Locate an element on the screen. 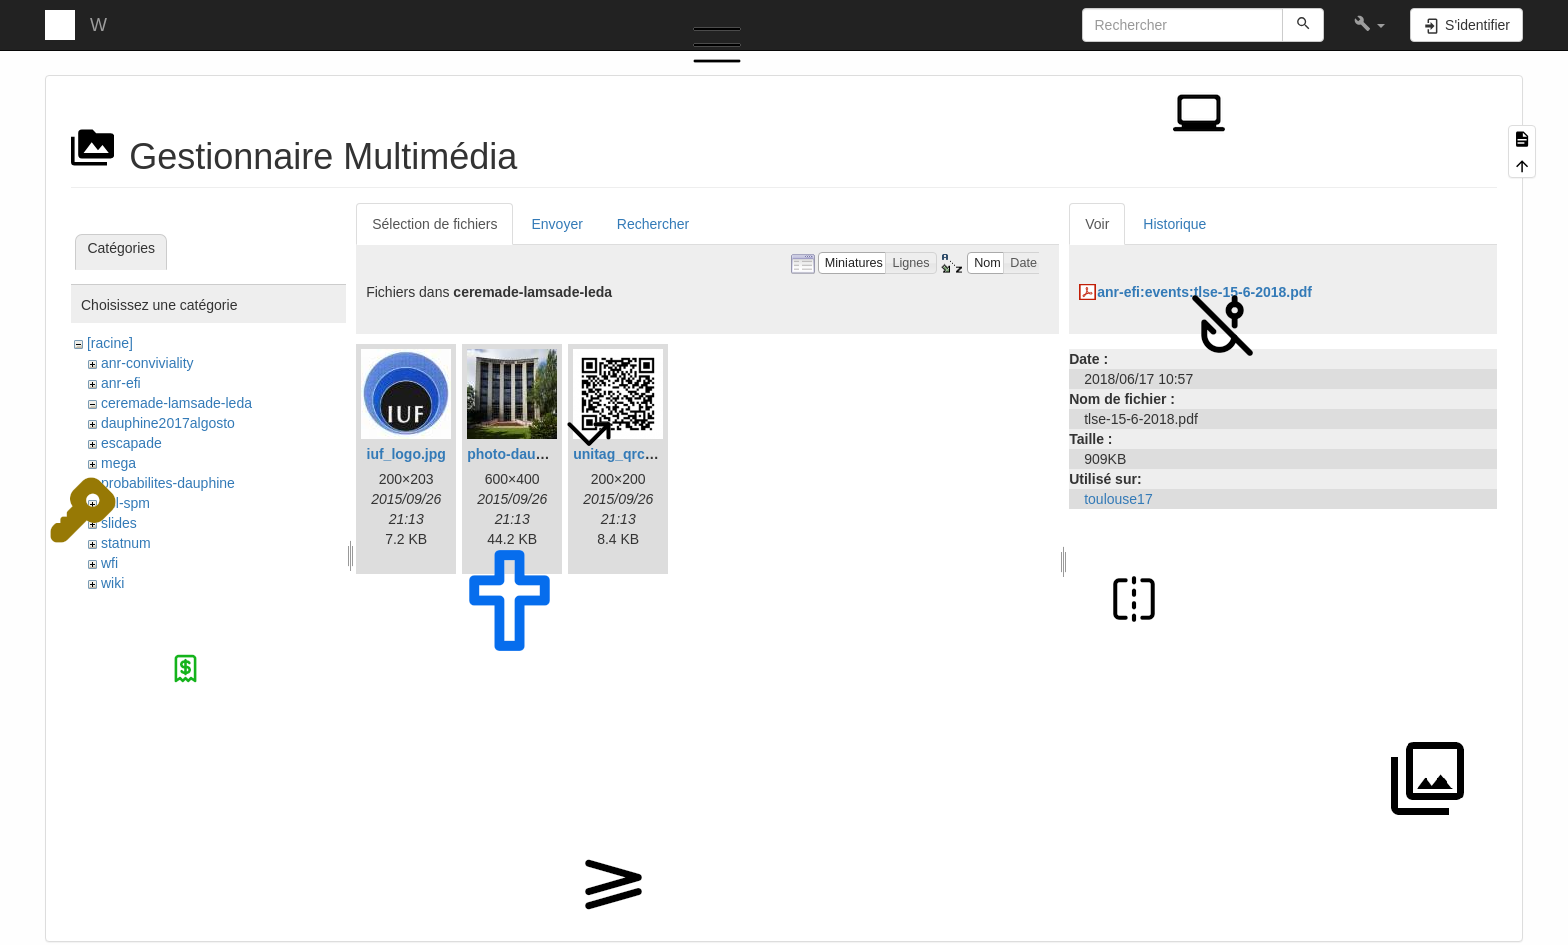 Image resolution: width=1568 pixels, height=945 pixels. reply to a message or thread is located at coordinates (589, 433).